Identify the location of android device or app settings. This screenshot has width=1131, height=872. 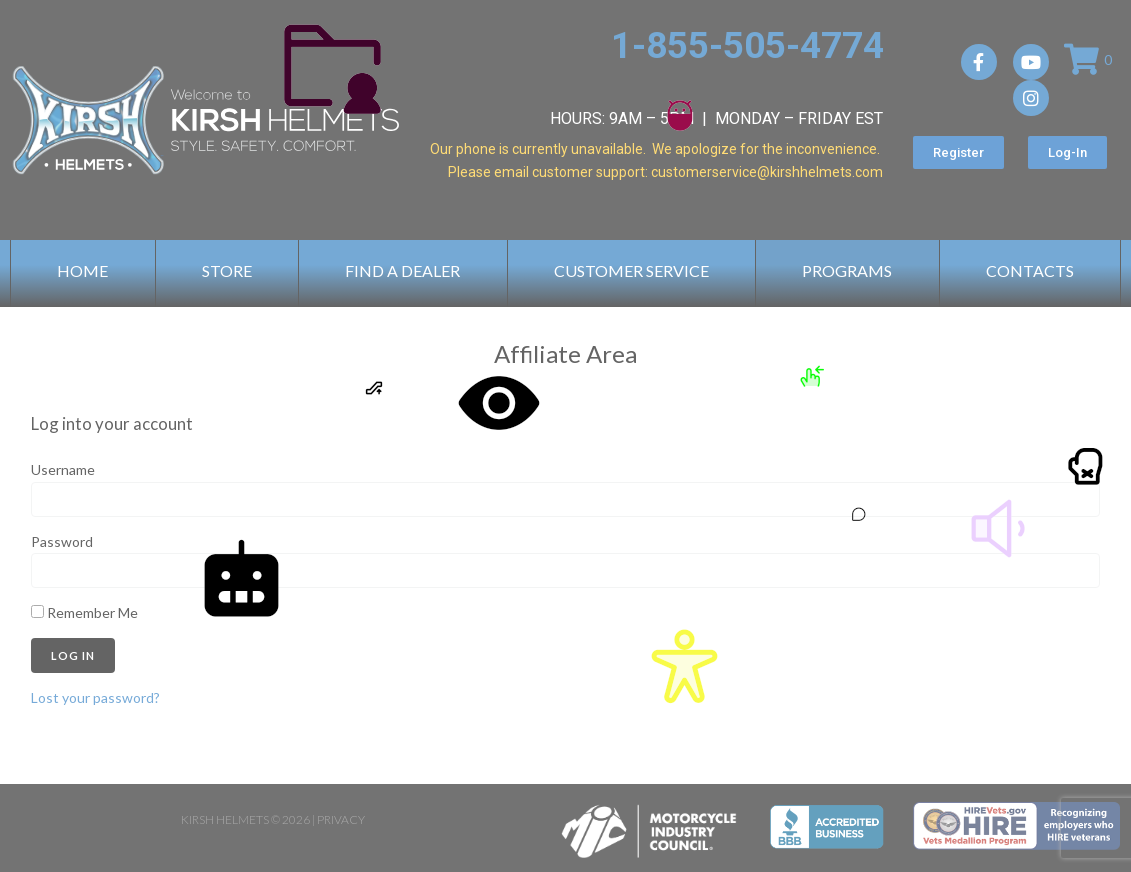
(680, 115).